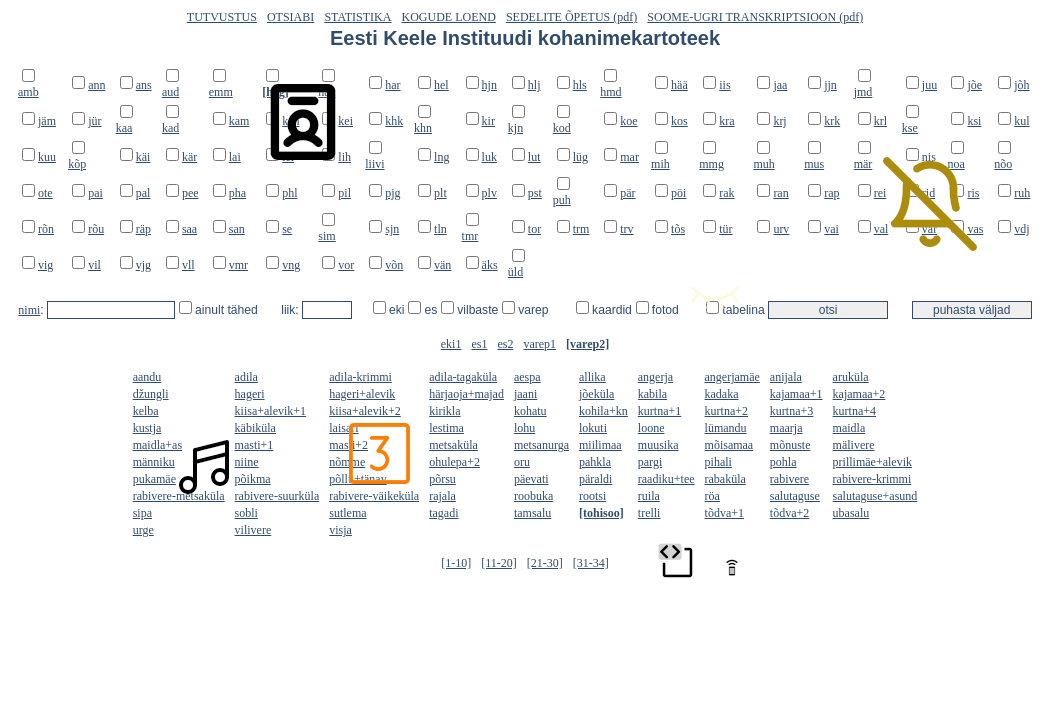 This screenshot has height=720, width=1042. Describe the element at coordinates (930, 204) in the screenshot. I see `mute notifications` at that location.